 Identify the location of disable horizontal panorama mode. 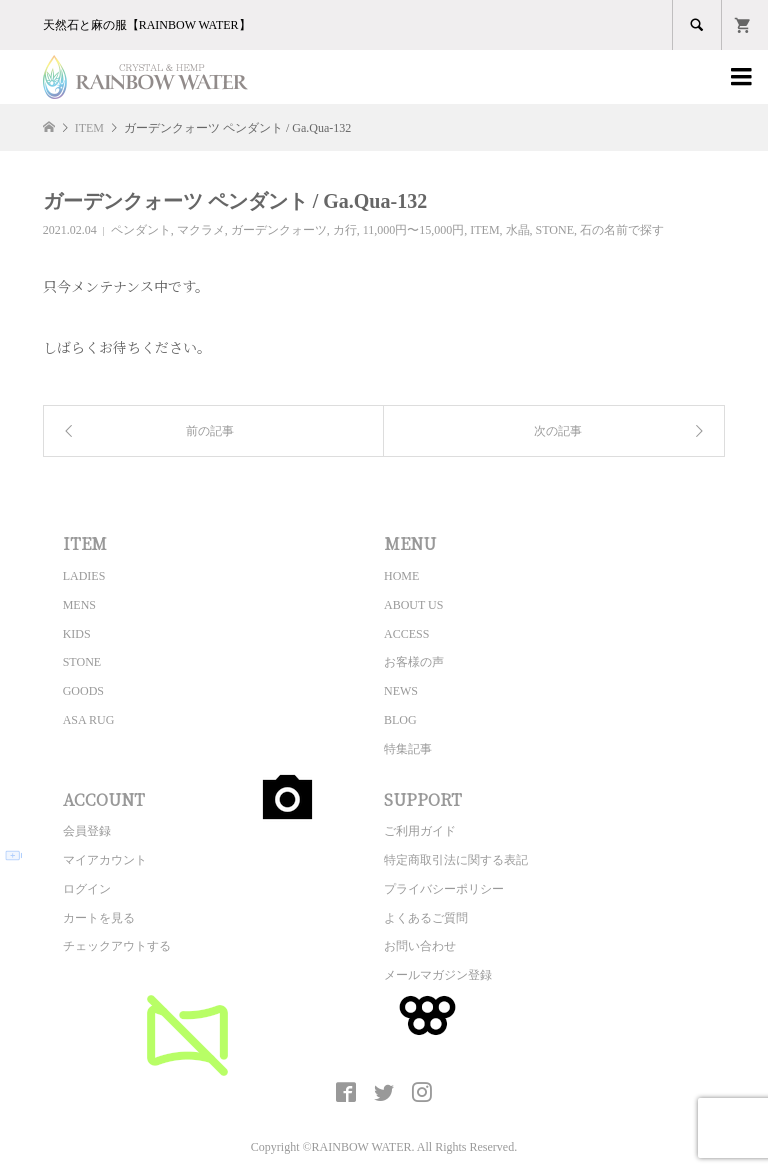
(187, 1035).